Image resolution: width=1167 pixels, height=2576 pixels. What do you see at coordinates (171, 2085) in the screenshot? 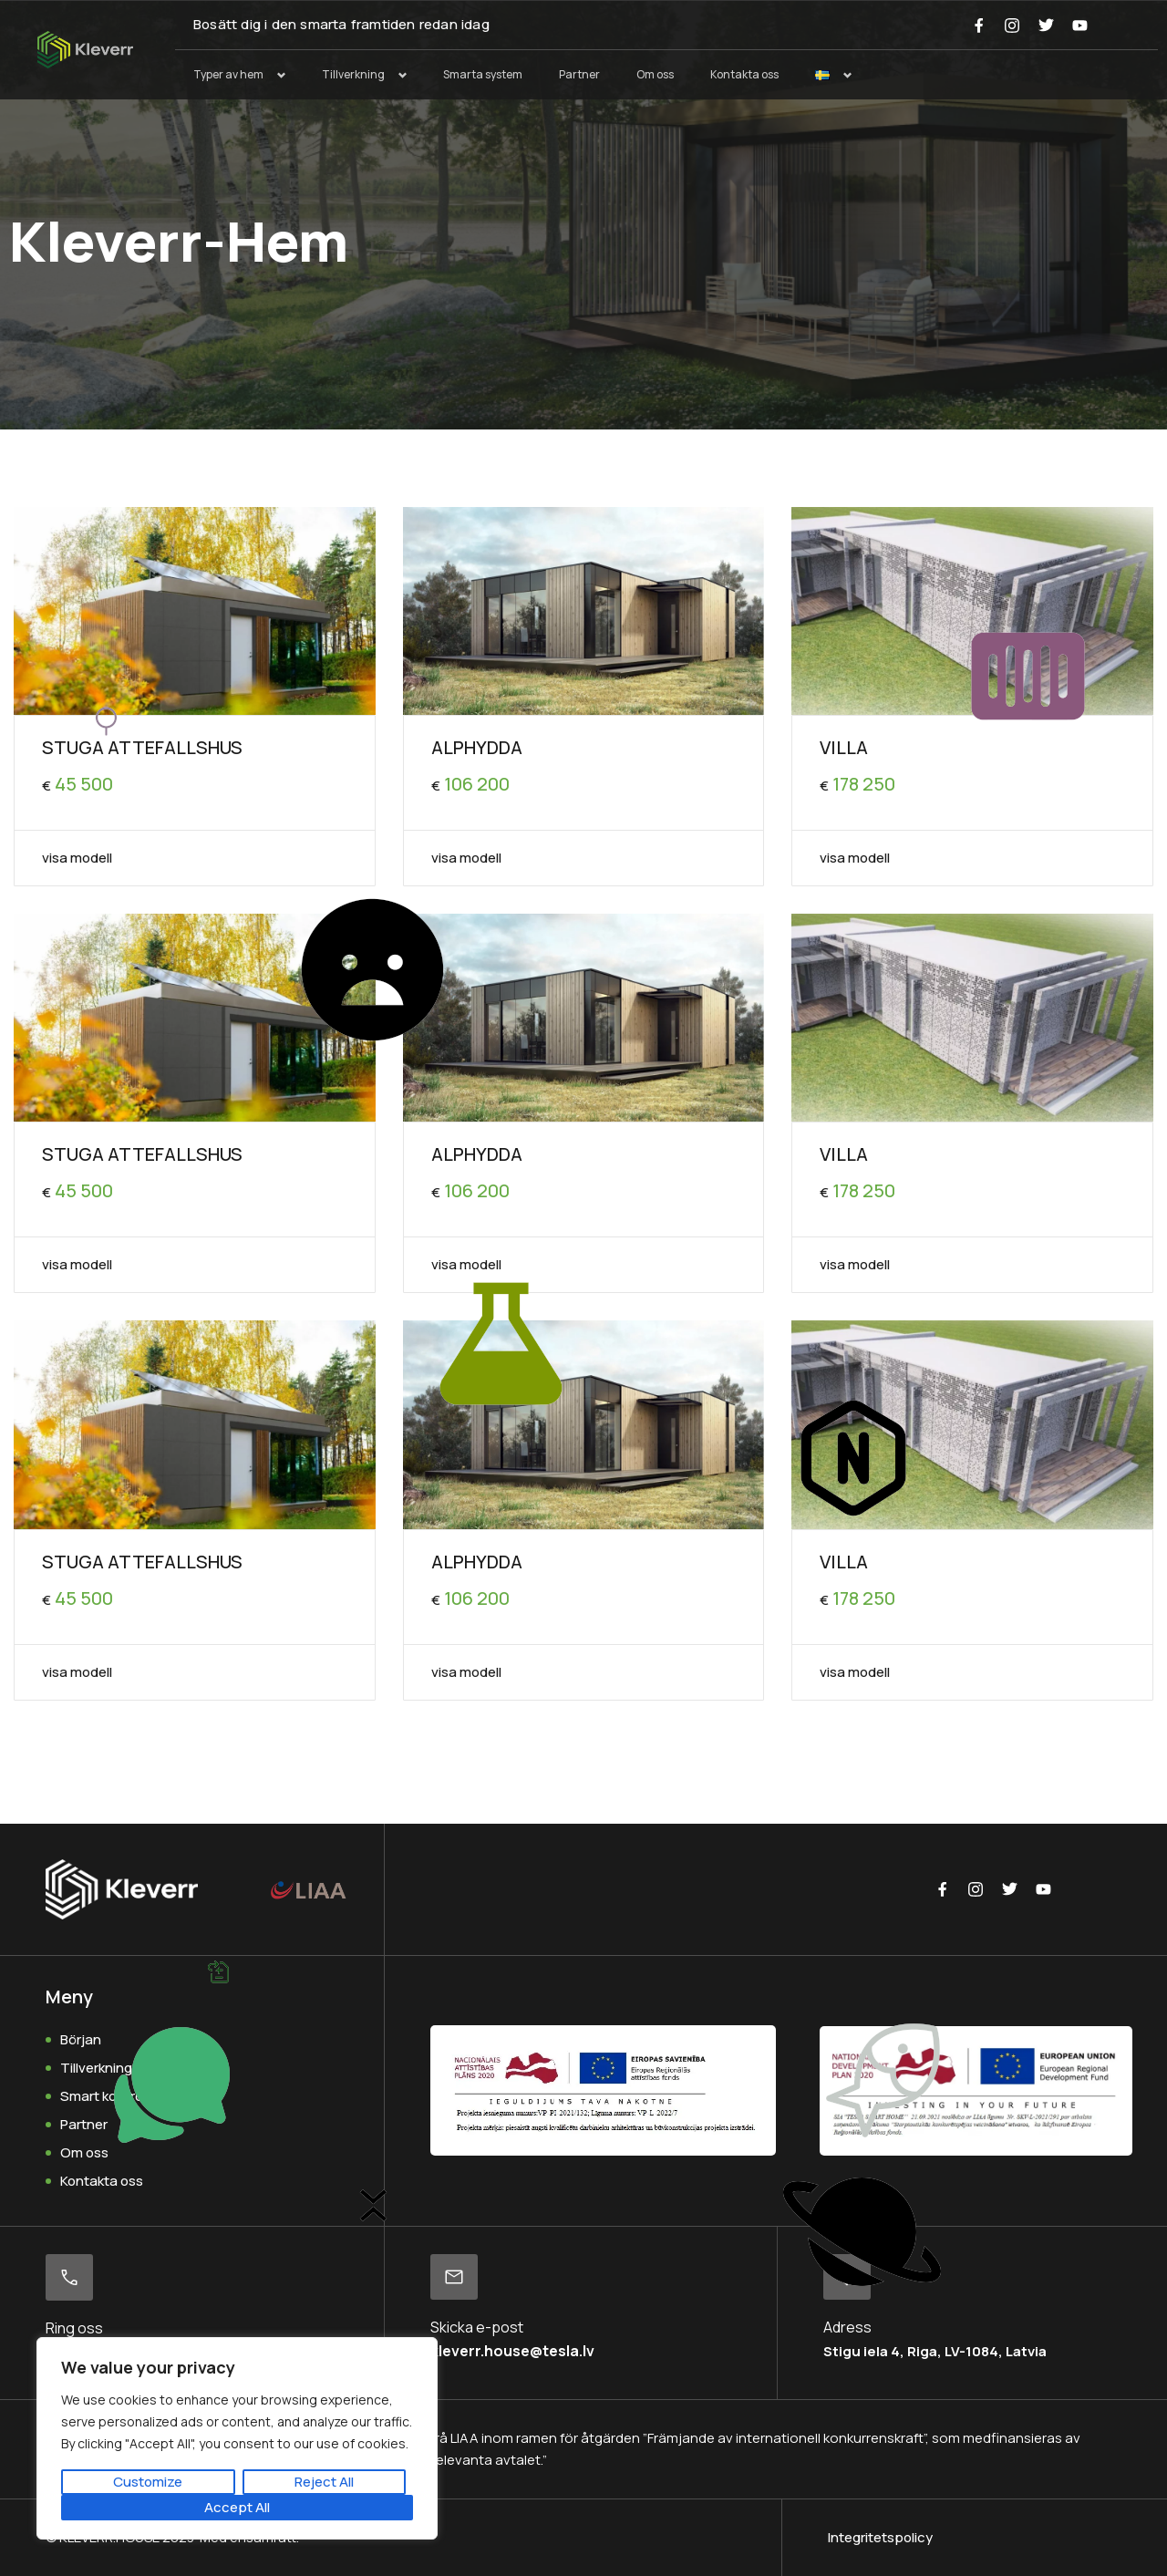
I see `open messaging or chat` at bounding box center [171, 2085].